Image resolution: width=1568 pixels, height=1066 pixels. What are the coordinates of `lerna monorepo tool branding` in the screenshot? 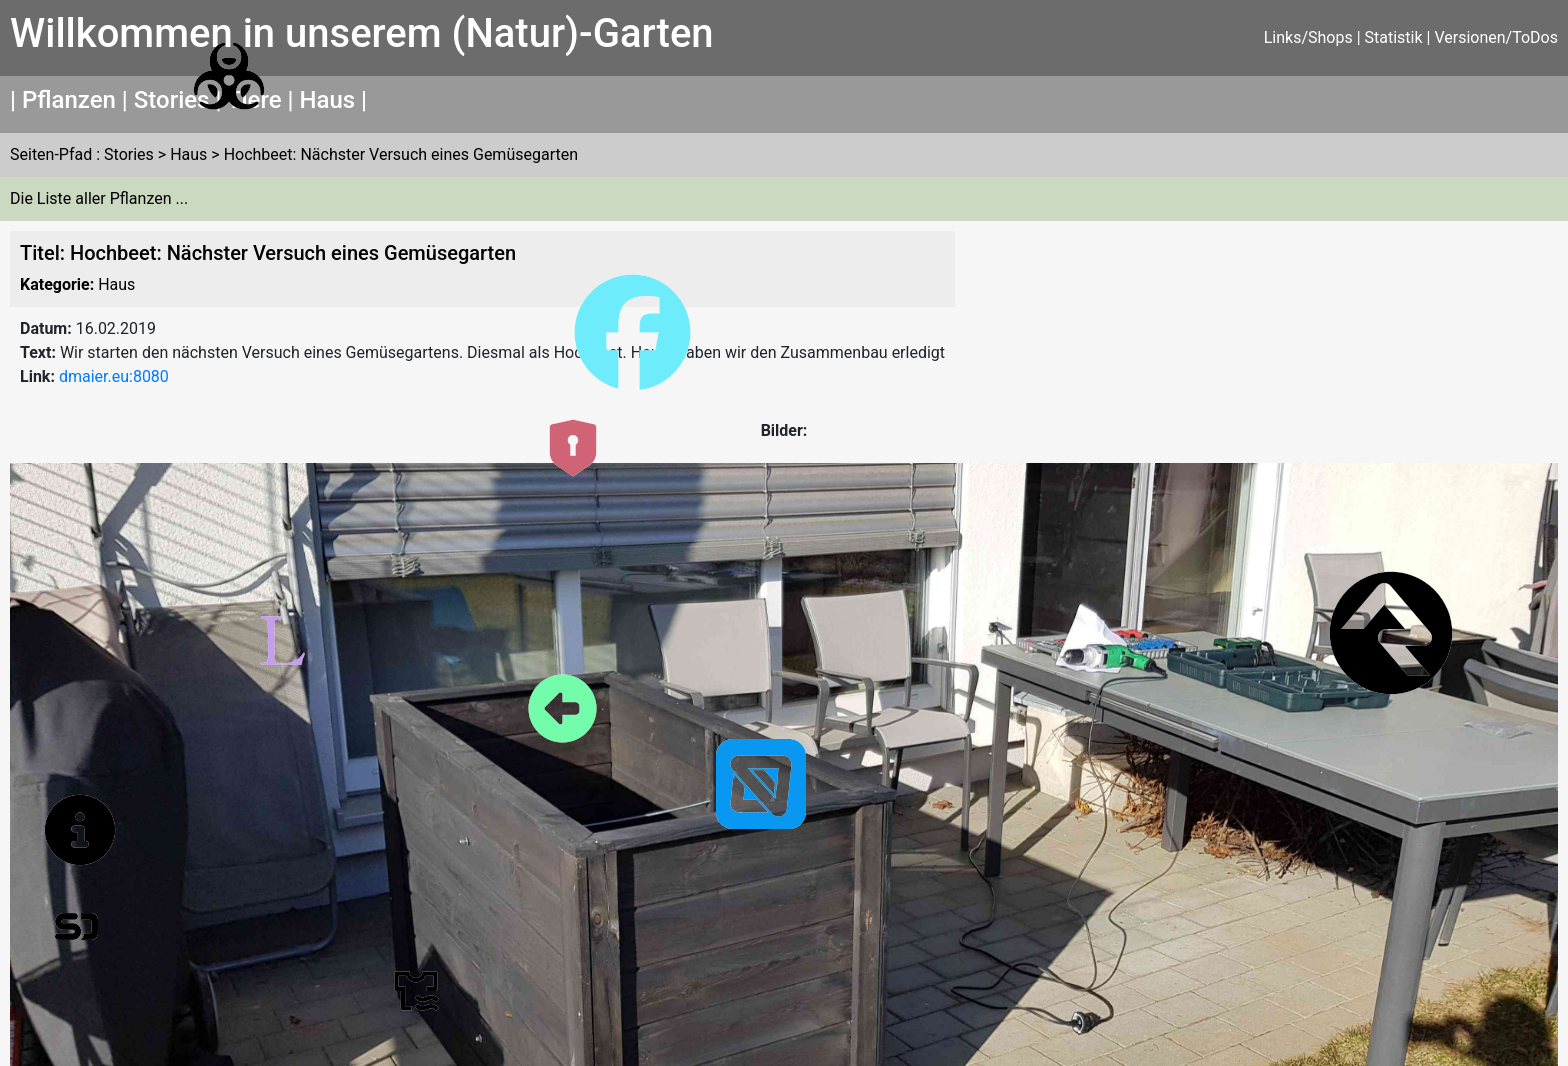 It's located at (282, 640).